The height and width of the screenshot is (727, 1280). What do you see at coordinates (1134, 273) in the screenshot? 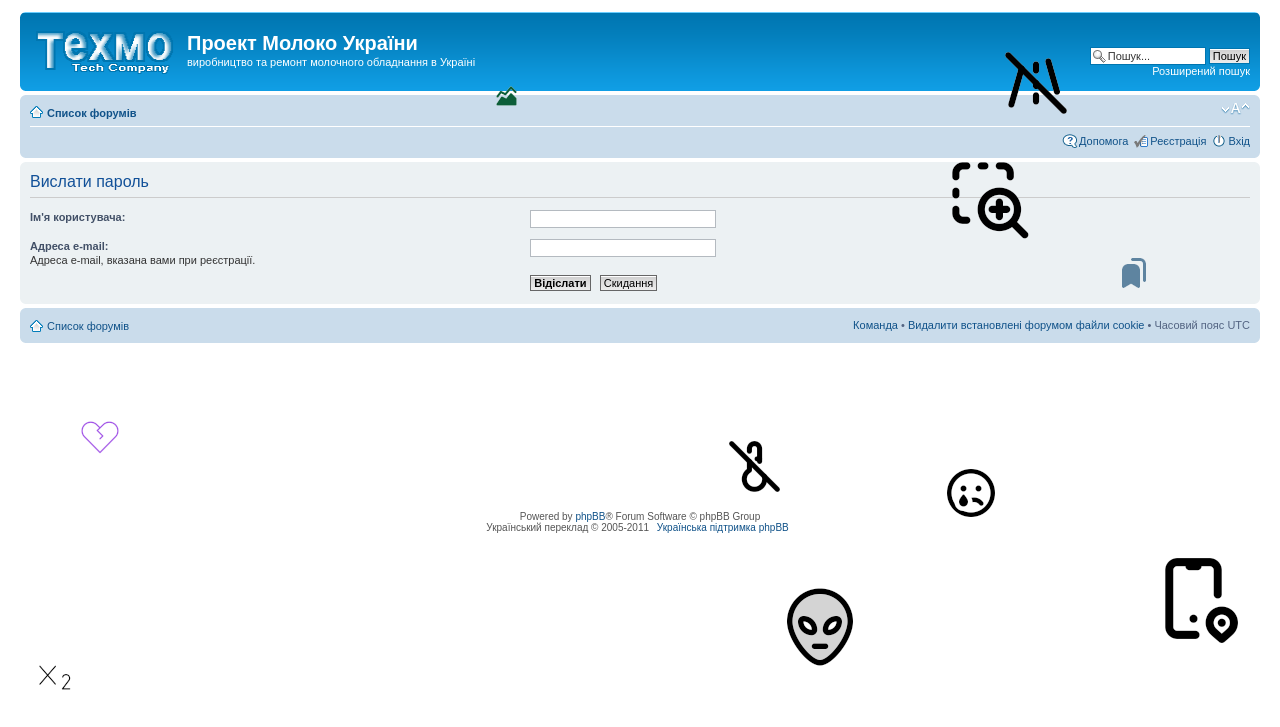
I see `view your saved bookmarks` at bounding box center [1134, 273].